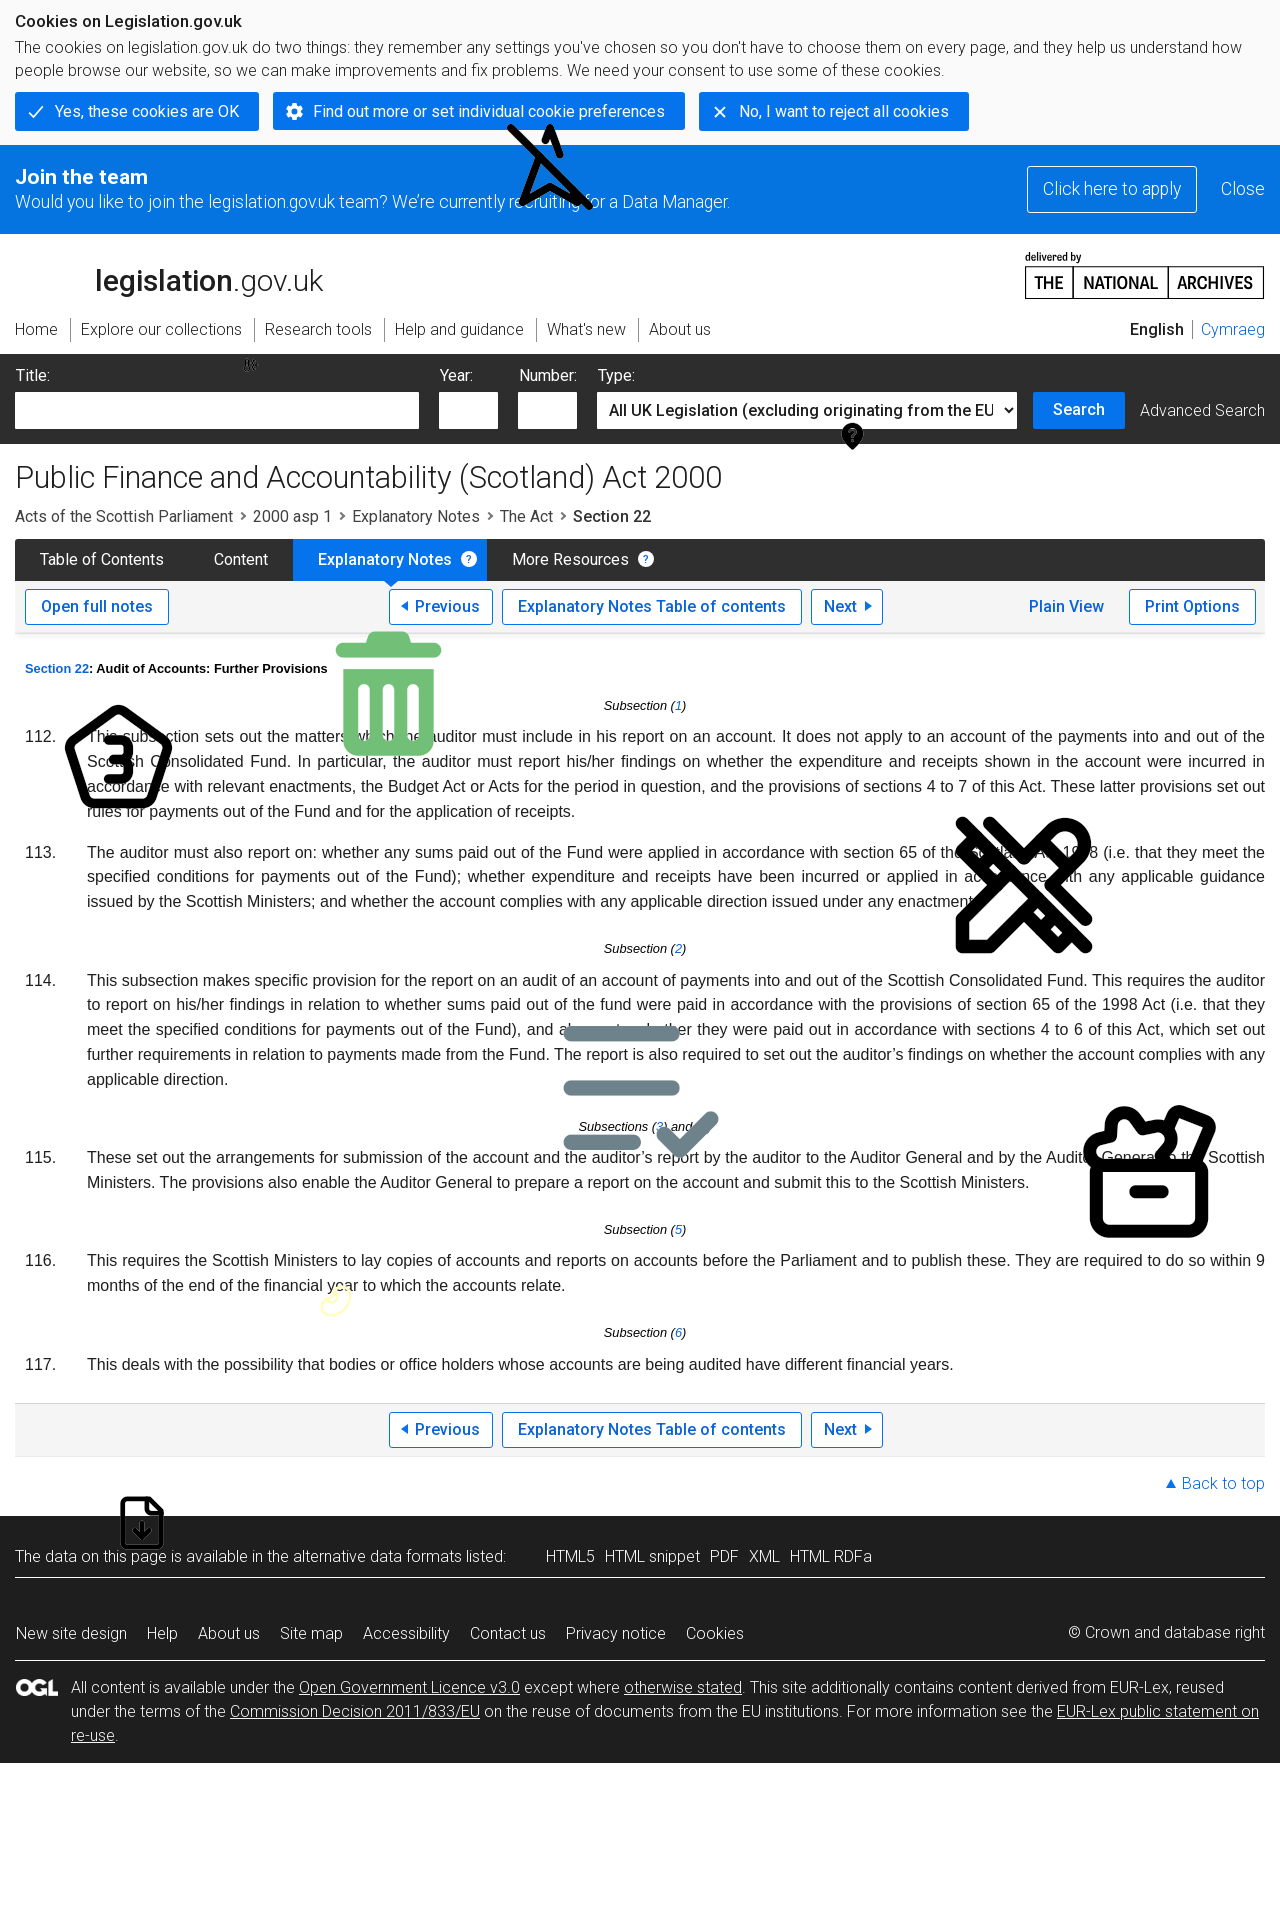 The image size is (1280, 1922). Describe the element at coordinates (336, 1301) in the screenshot. I see `indicates bean or legume ingredient` at that location.